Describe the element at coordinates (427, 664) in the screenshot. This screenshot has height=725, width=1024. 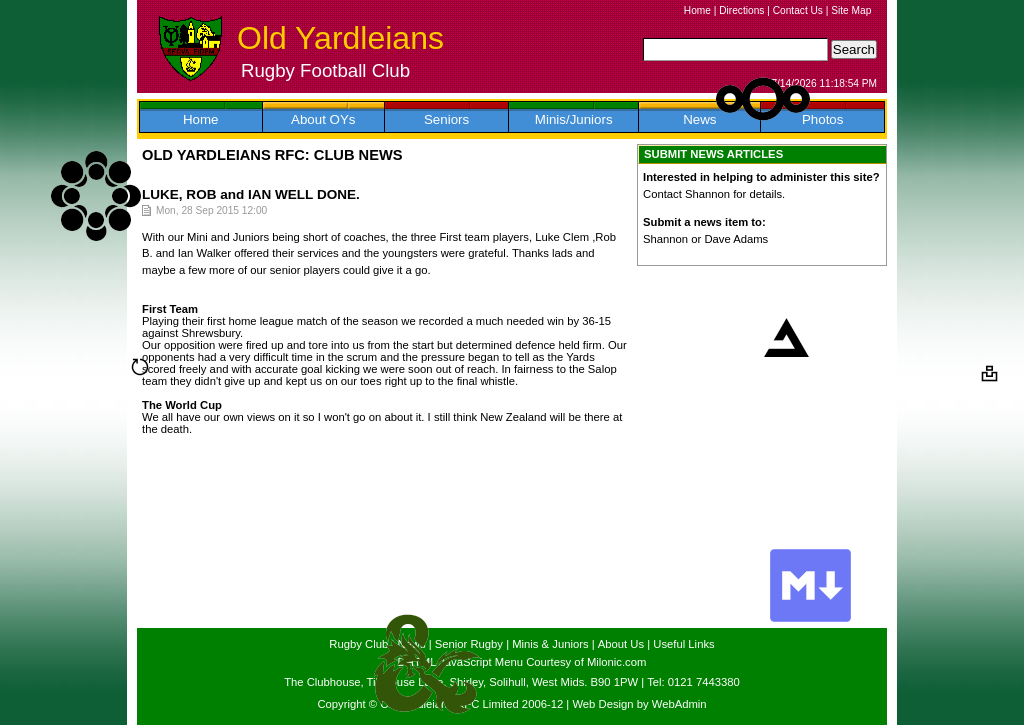
I see `Dungeons & Dragons official logo` at that location.